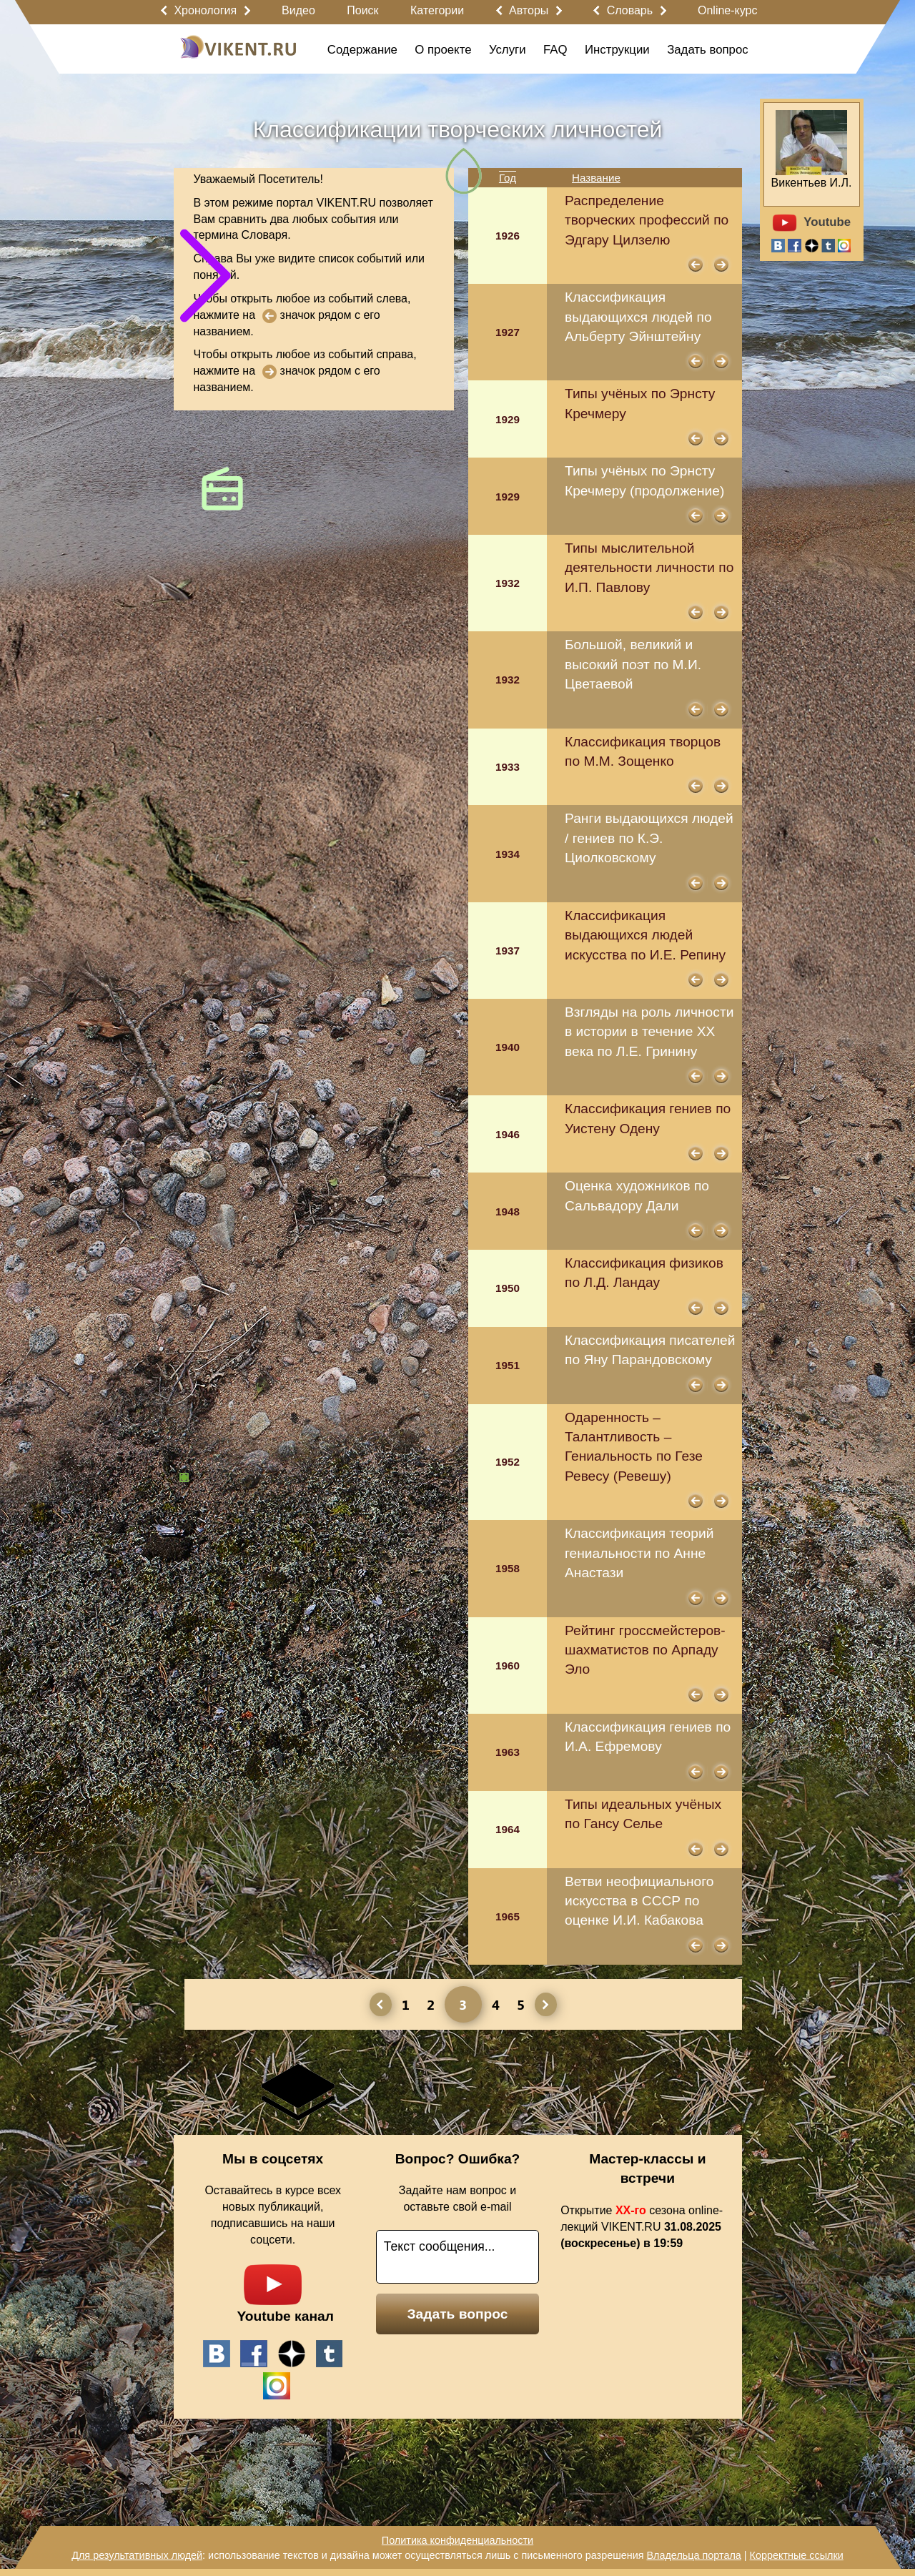 The width and height of the screenshot is (915, 2576). I want to click on navigate to the next item or page, so click(201, 275).